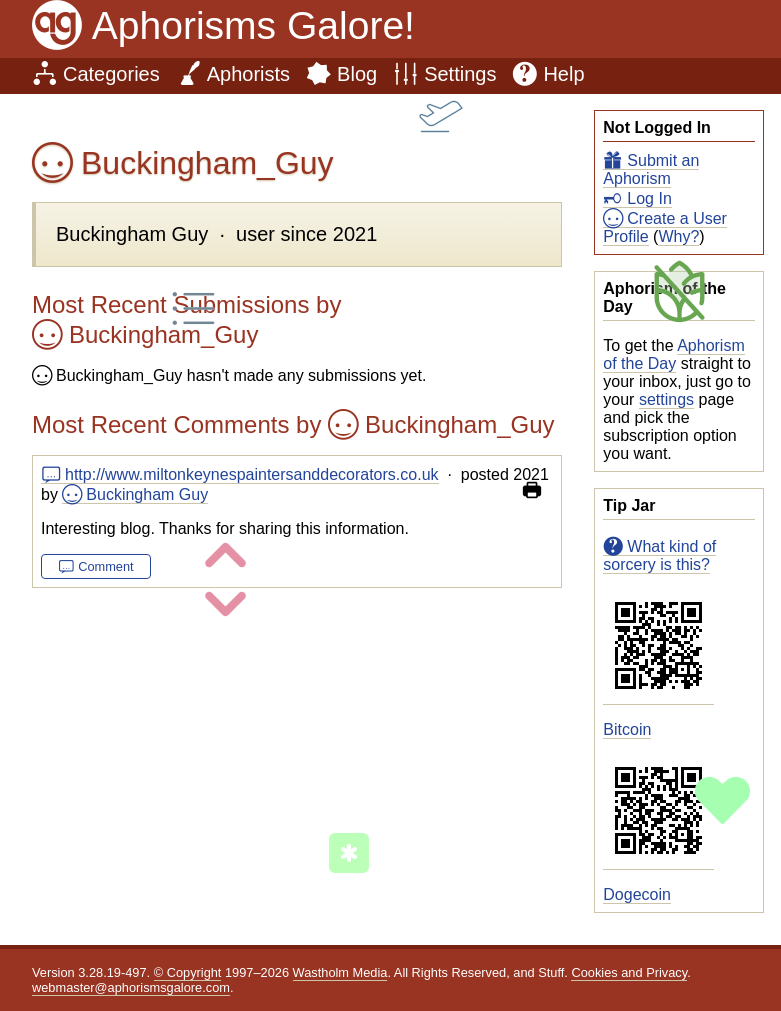 This screenshot has height=1011, width=781. What do you see at coordinates (225, 579) in the screenshot?
I see `expand or collapse a dropdown menu` at bounding box center [225, 579].